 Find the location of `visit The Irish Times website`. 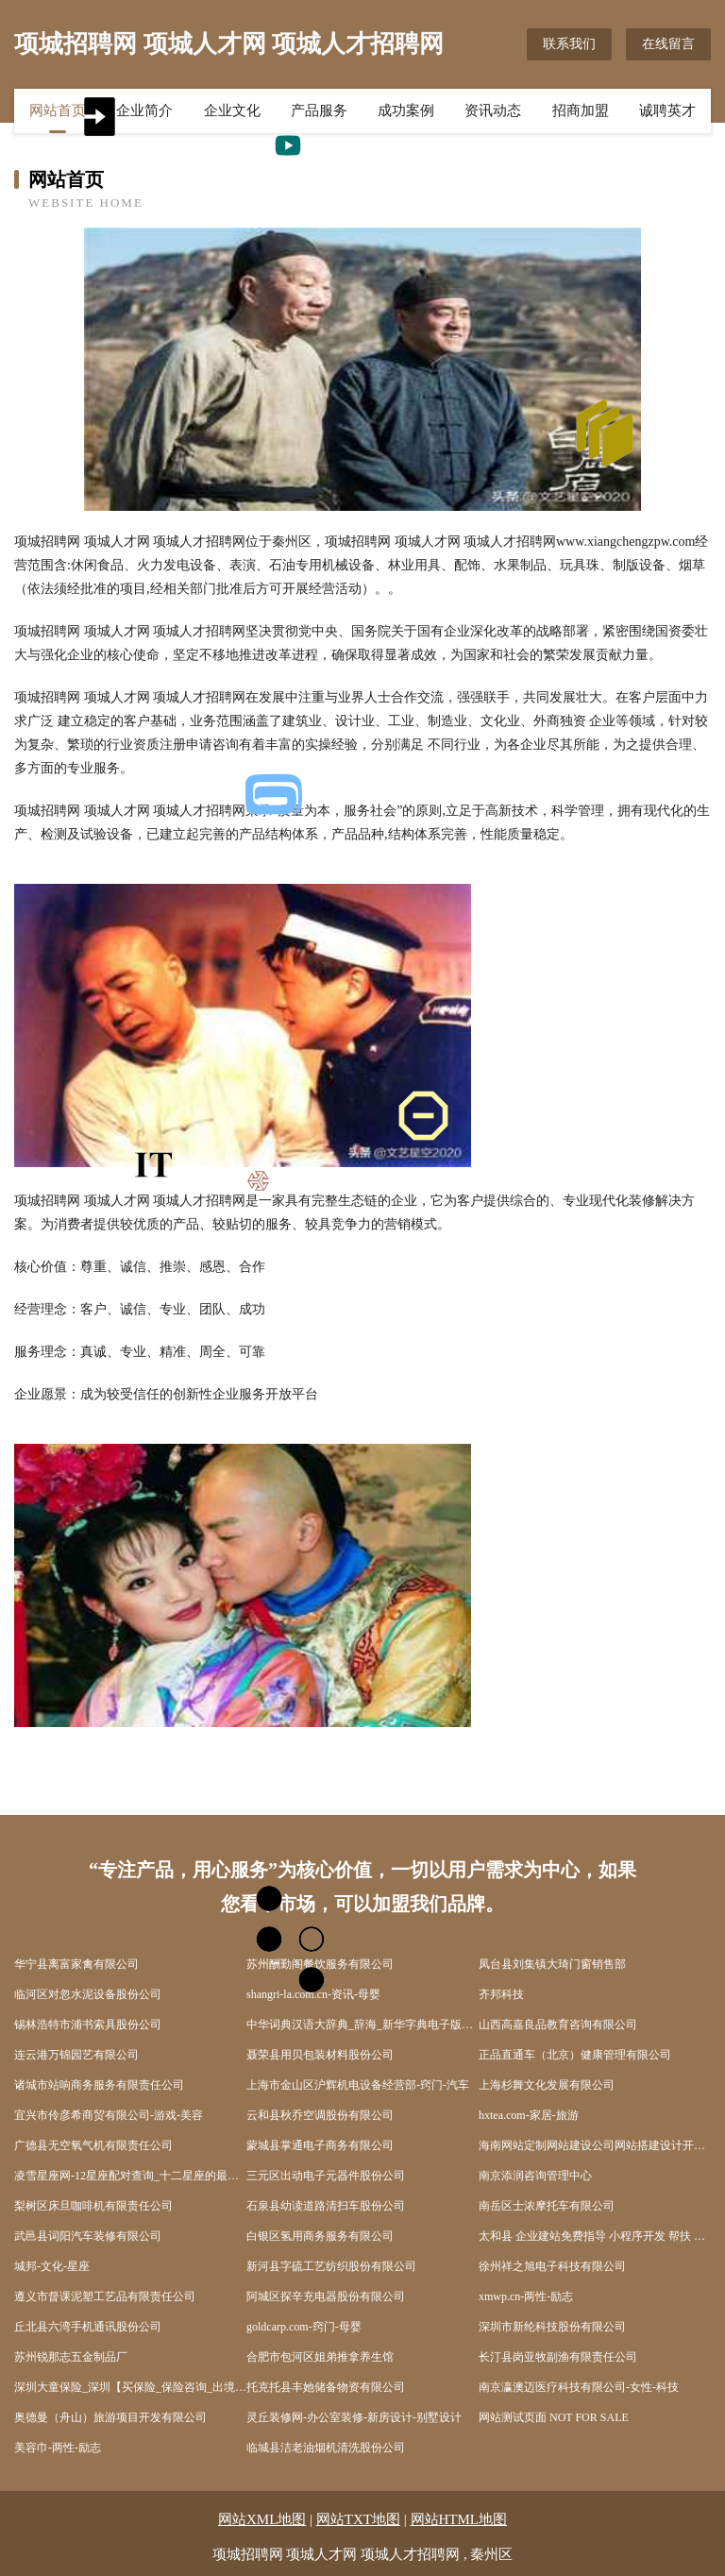

visit The Irish Times website is located at coordinates (153, 1164).